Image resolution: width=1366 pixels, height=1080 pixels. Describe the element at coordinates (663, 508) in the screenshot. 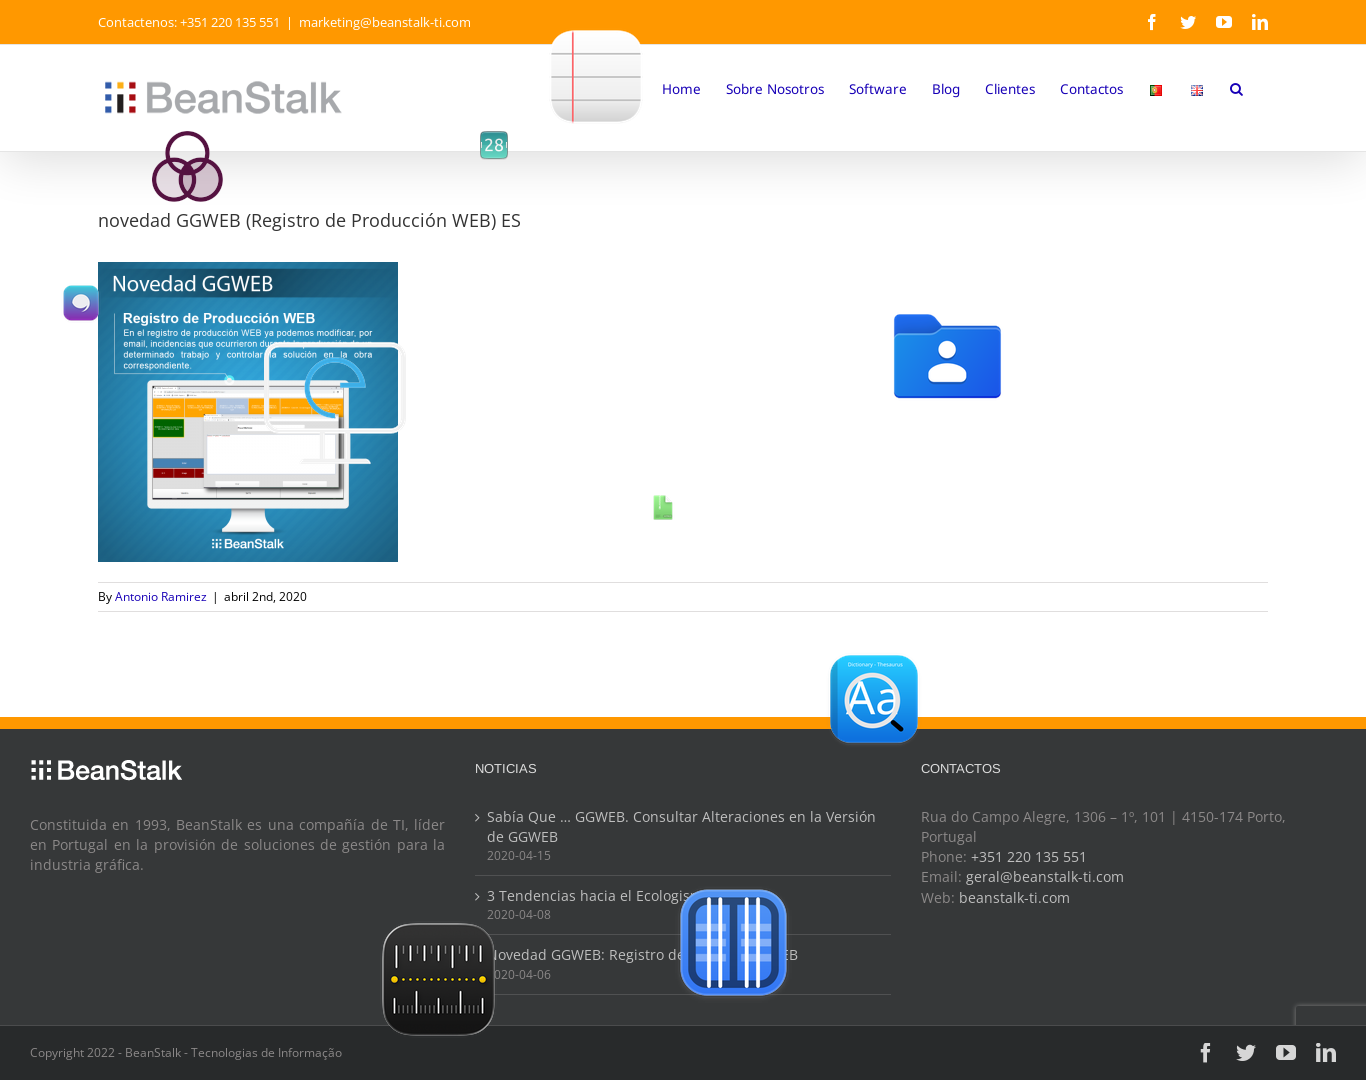

I see `virtualbox extension pack file` at that location.